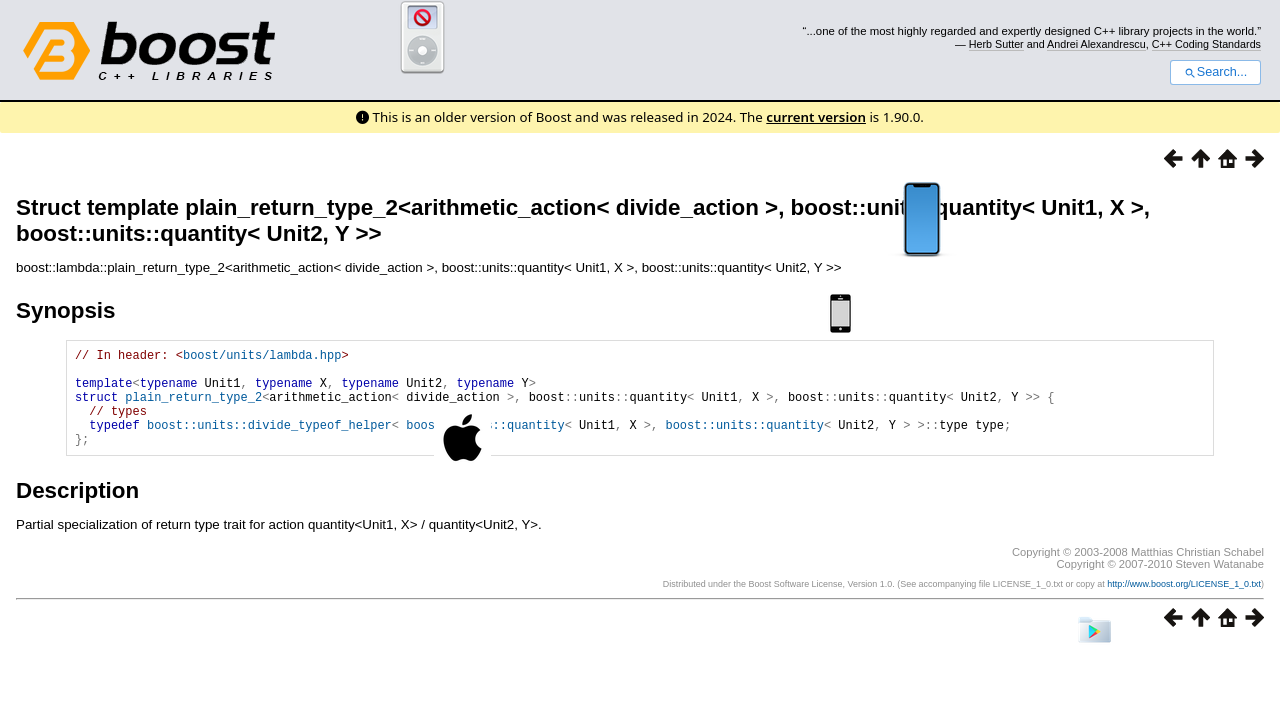 The height and width of the screenshot is (720, 1280). Describe the element at coordinates (1094, 630) in the screenshot. I see `open folder containing google play store downloads` at that location.